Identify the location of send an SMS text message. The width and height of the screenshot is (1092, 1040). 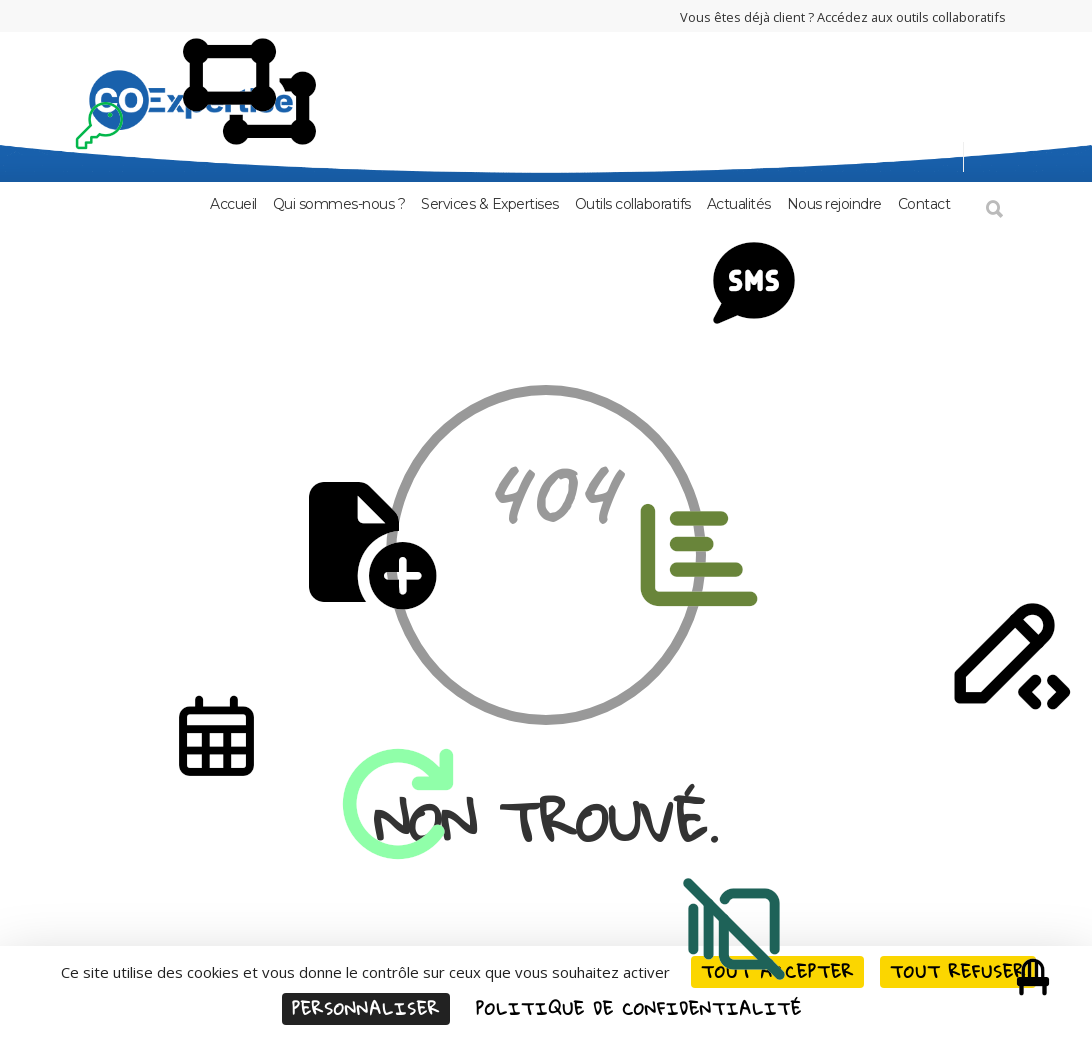
(754, 283).